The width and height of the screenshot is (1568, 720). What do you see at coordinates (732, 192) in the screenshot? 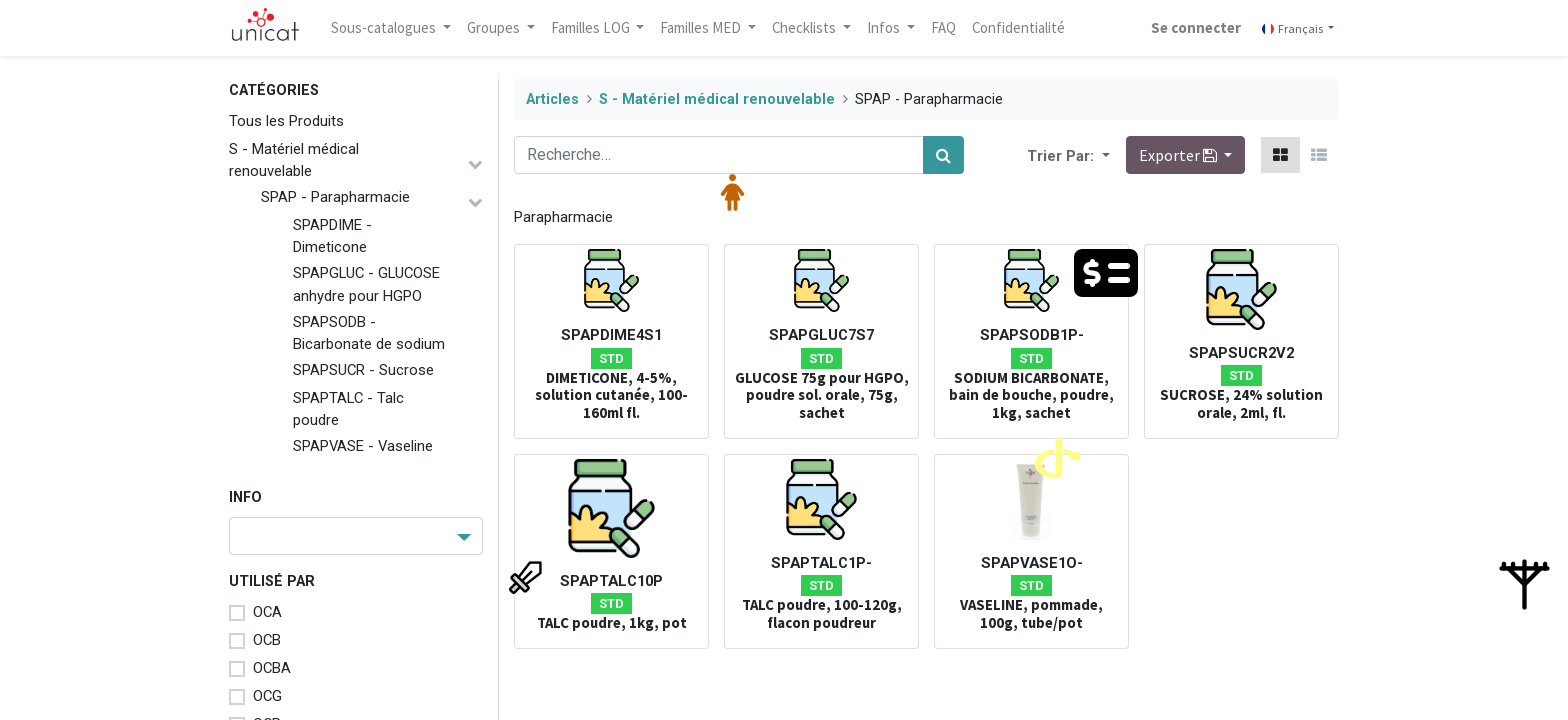
I see `indicates female or women's restroom` at bounding box center [732, 192].